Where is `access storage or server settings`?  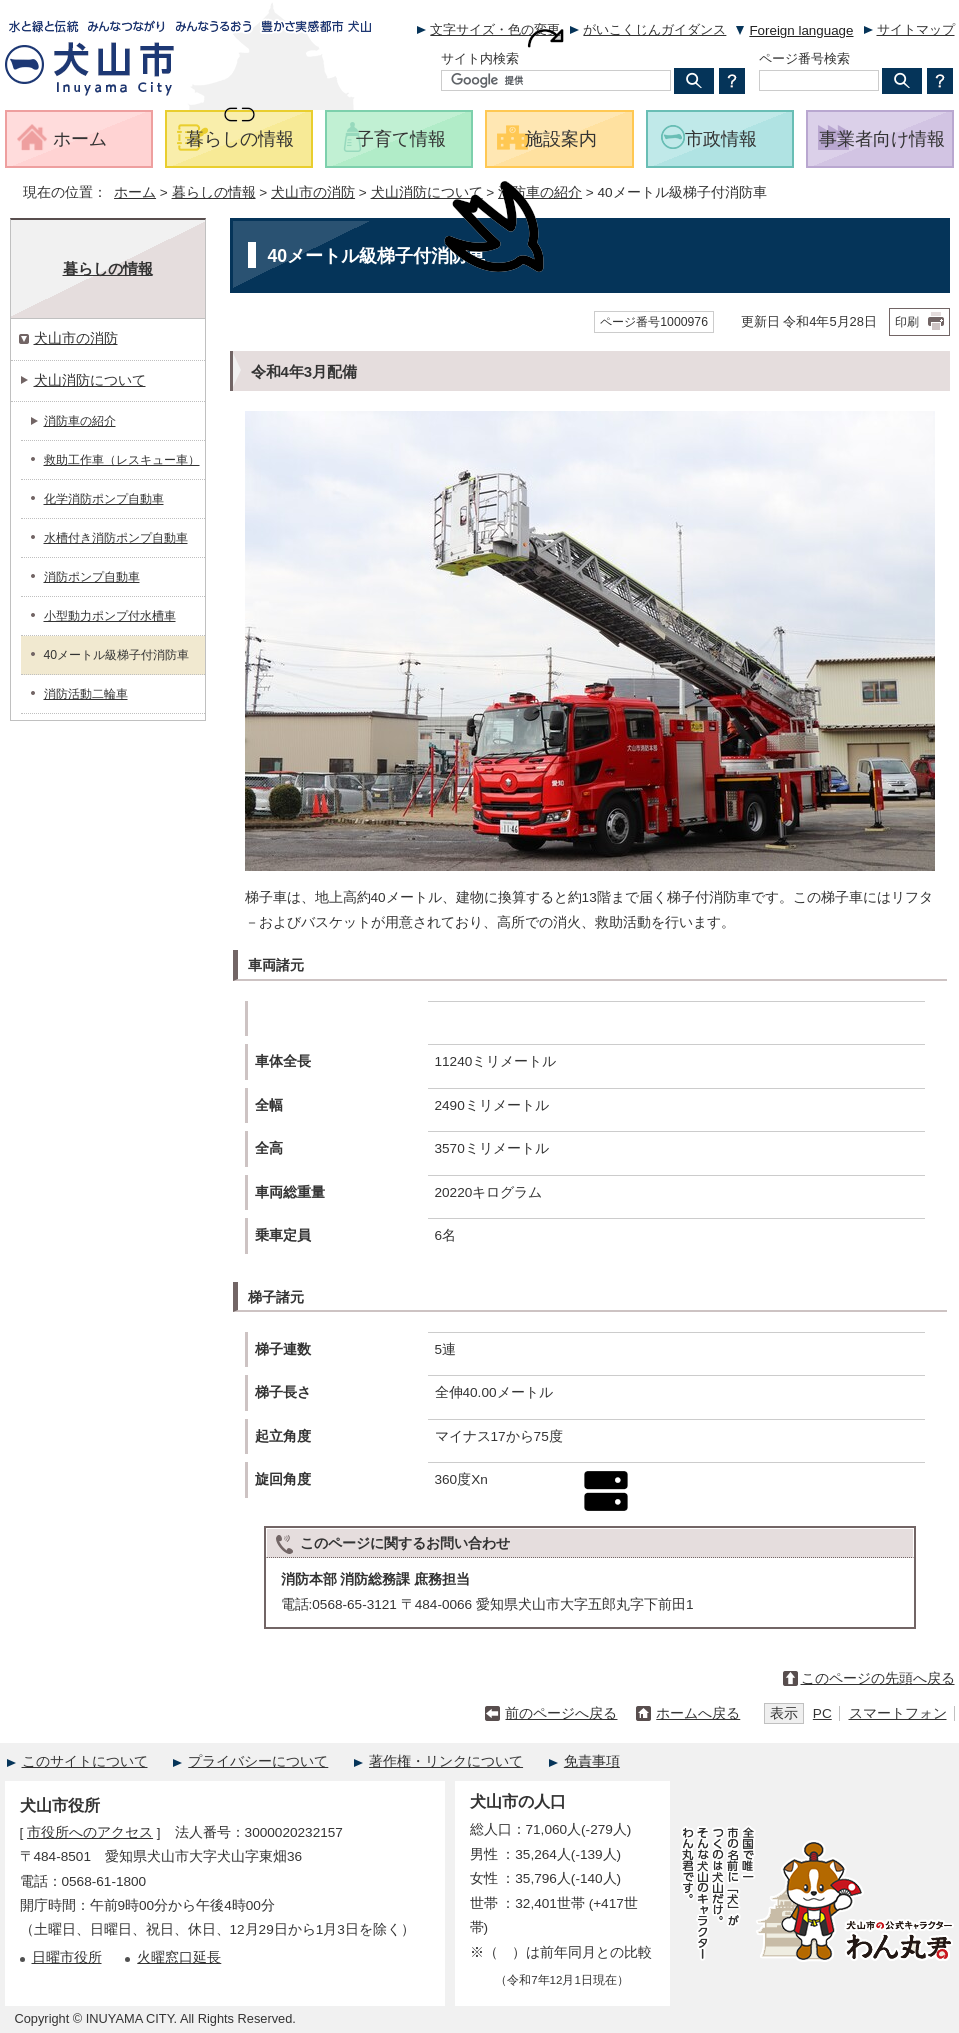
access storage or server settings is located at coordinates (606, 1491).